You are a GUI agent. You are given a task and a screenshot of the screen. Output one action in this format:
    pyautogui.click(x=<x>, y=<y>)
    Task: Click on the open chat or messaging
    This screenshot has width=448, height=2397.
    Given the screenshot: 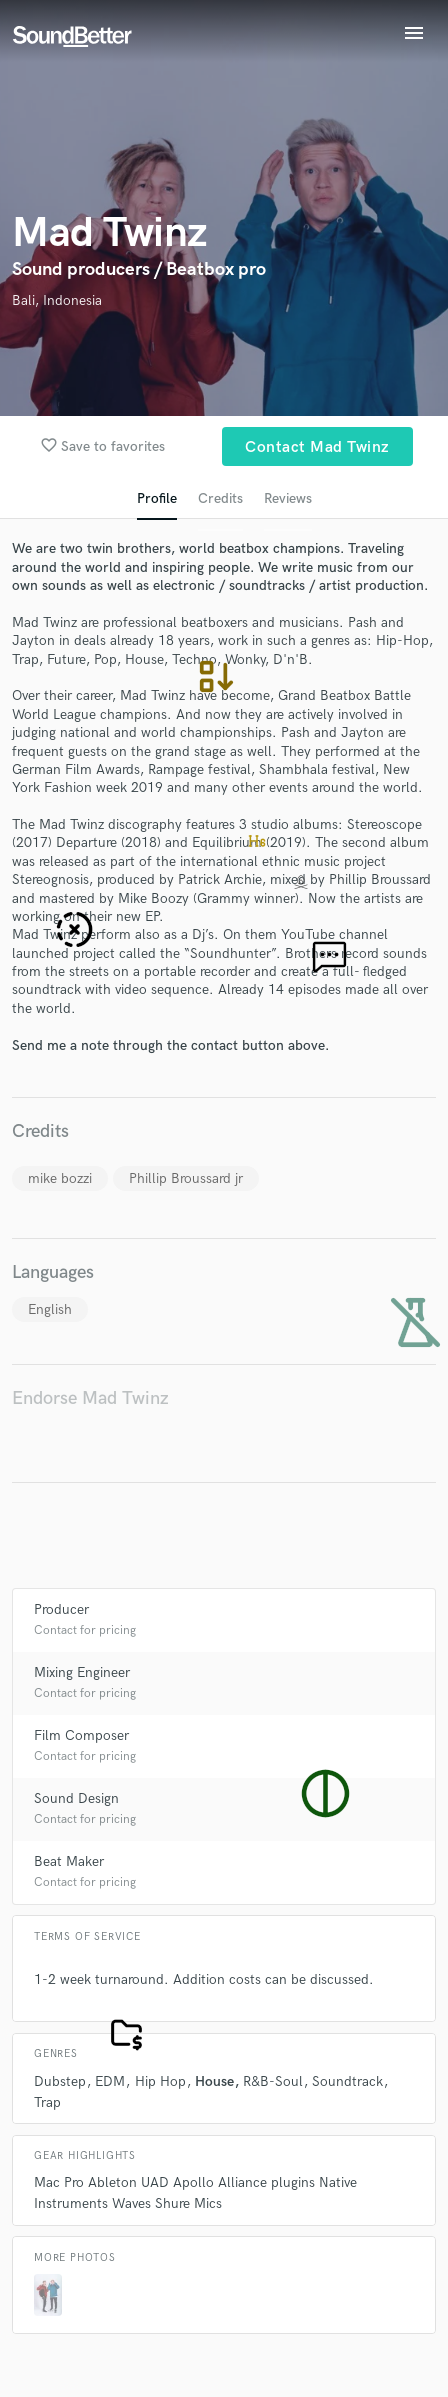 What is the action you would take?
    pyautogui.click(x=329, y=954)
    